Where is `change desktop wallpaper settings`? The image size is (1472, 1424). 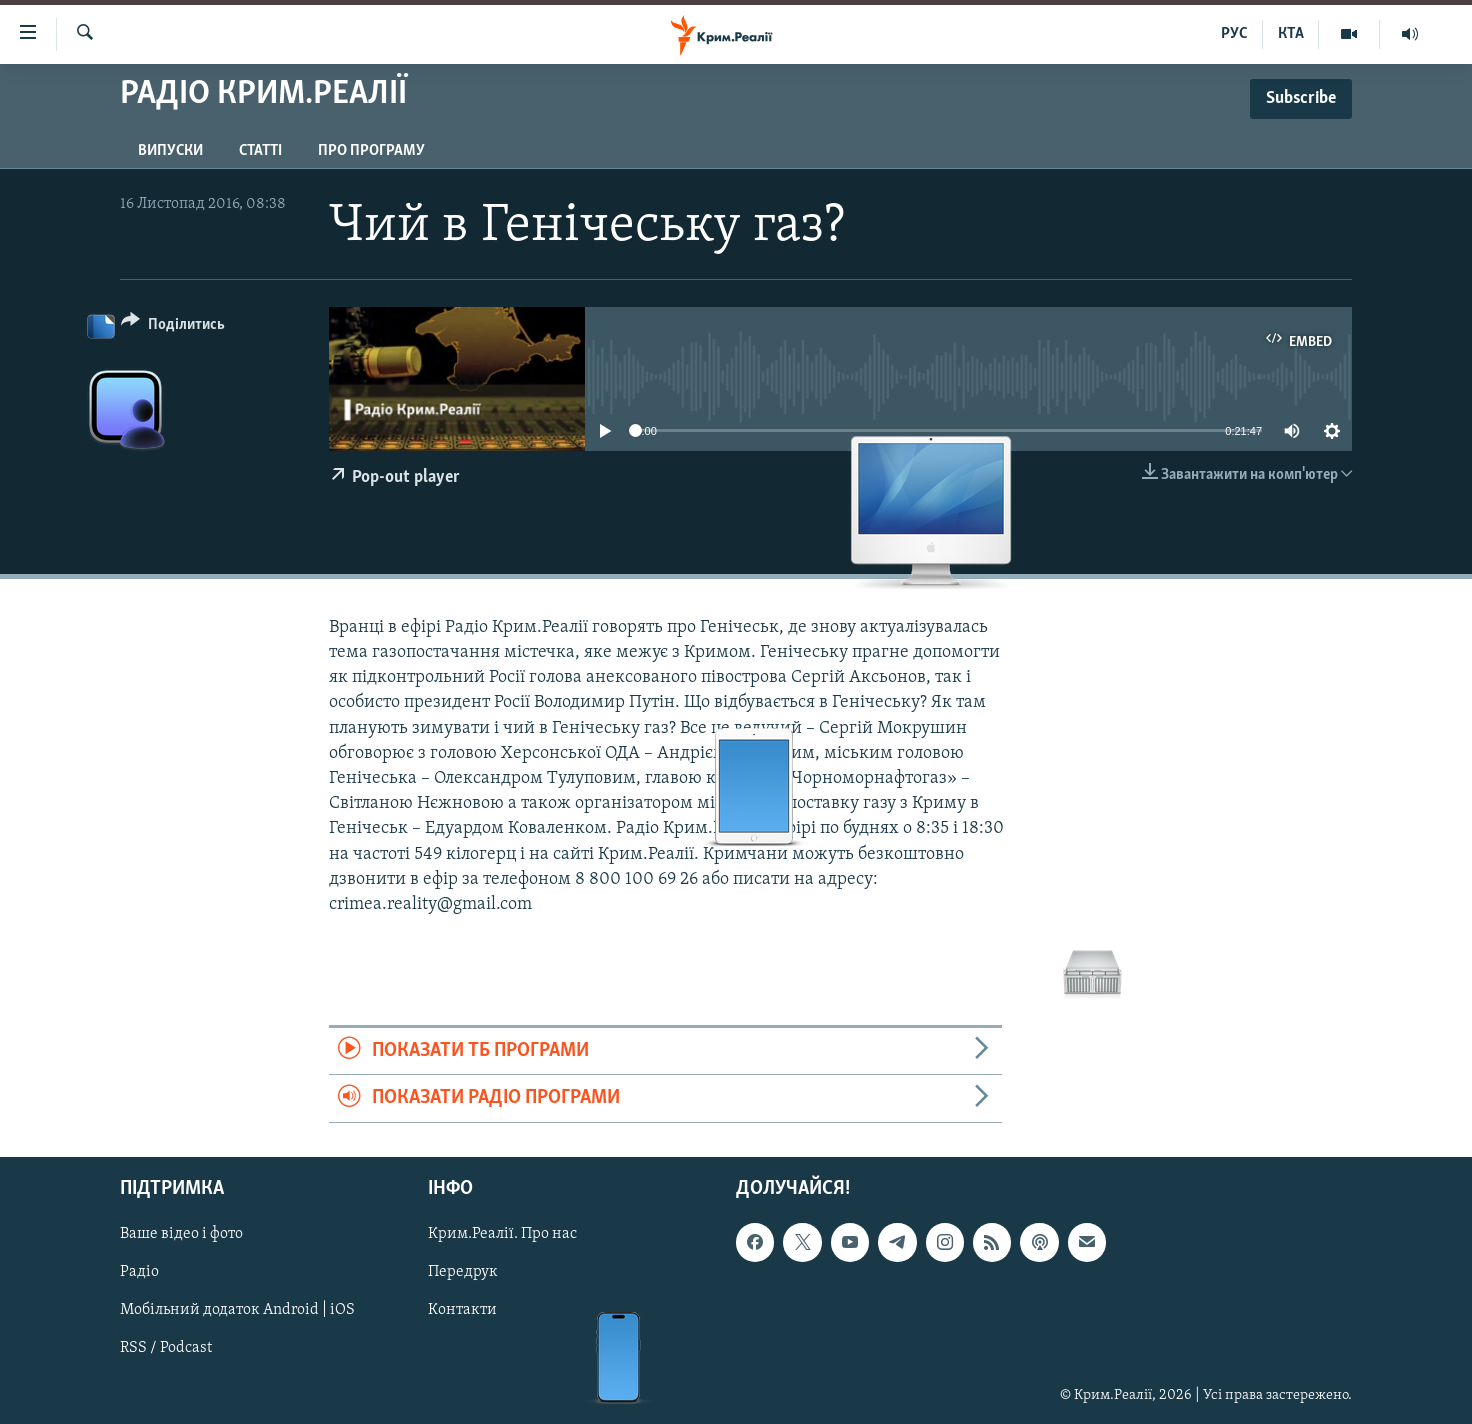 change desktop wallpaper settings is located at coordinates (101, 326).